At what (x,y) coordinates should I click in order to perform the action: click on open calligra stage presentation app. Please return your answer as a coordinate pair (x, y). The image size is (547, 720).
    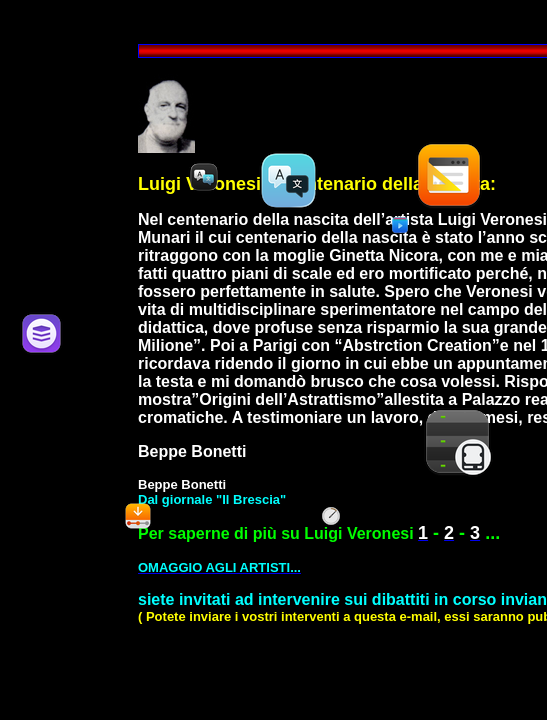
    Looking at the image, I should click on (400, 225).